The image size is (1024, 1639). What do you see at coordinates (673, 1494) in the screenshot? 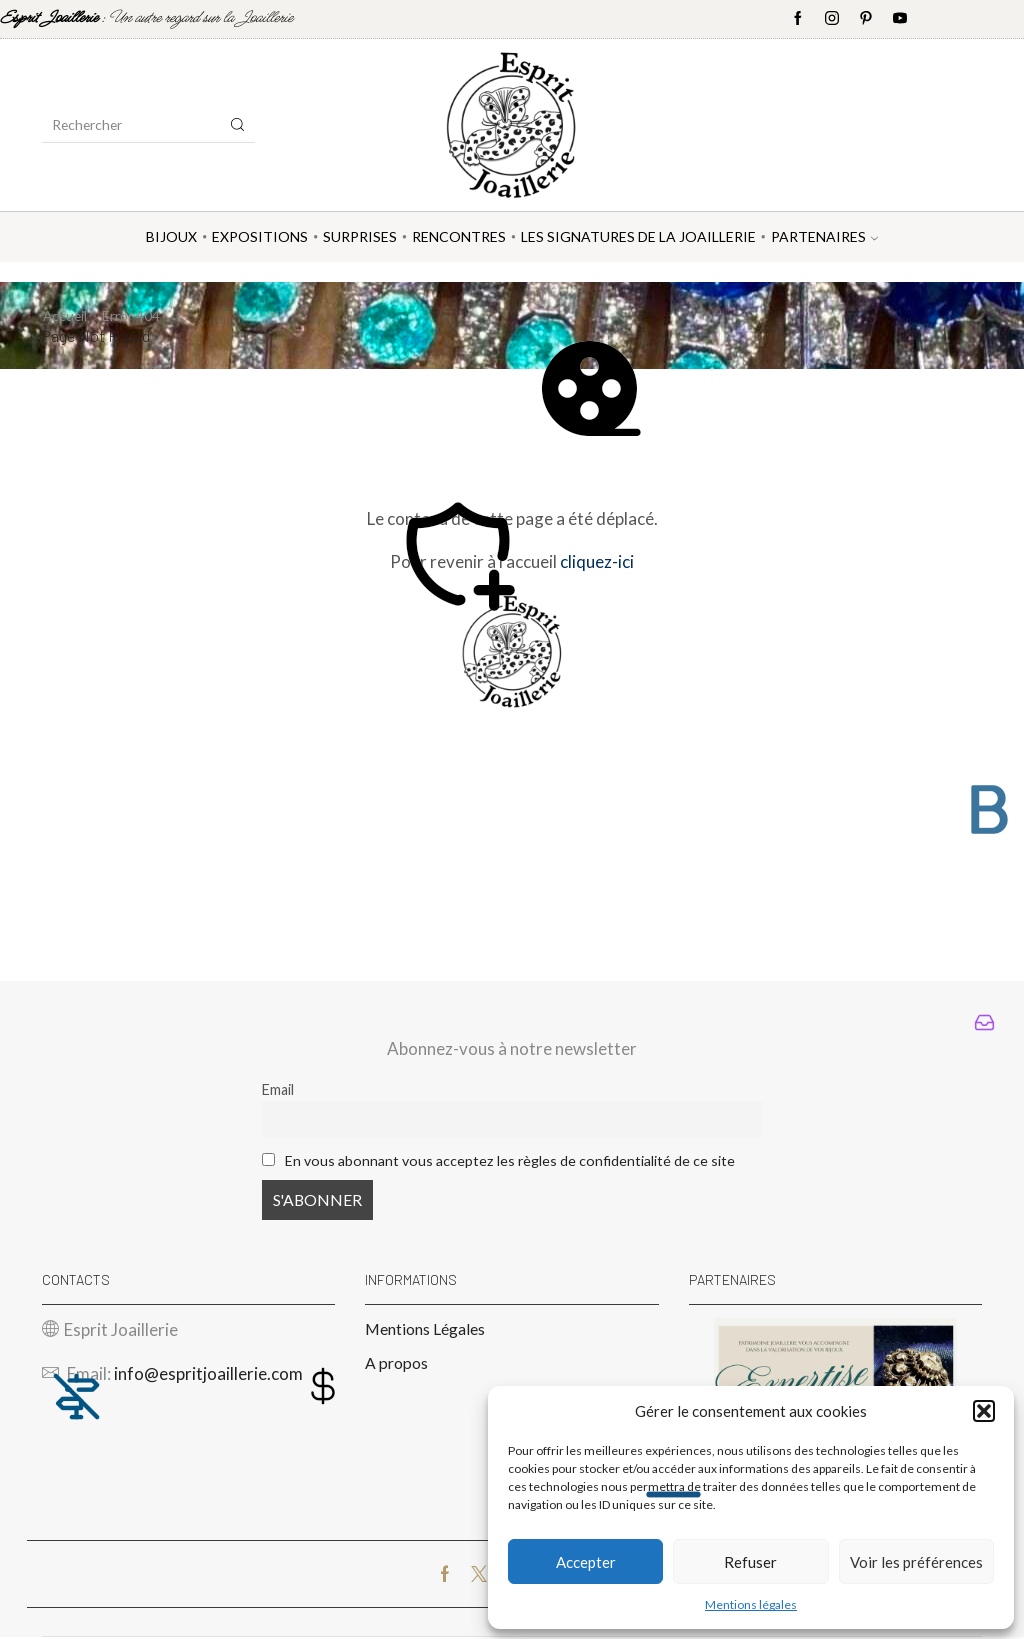
I see `decrease quantity or value` at bounding box center [673, 1494].